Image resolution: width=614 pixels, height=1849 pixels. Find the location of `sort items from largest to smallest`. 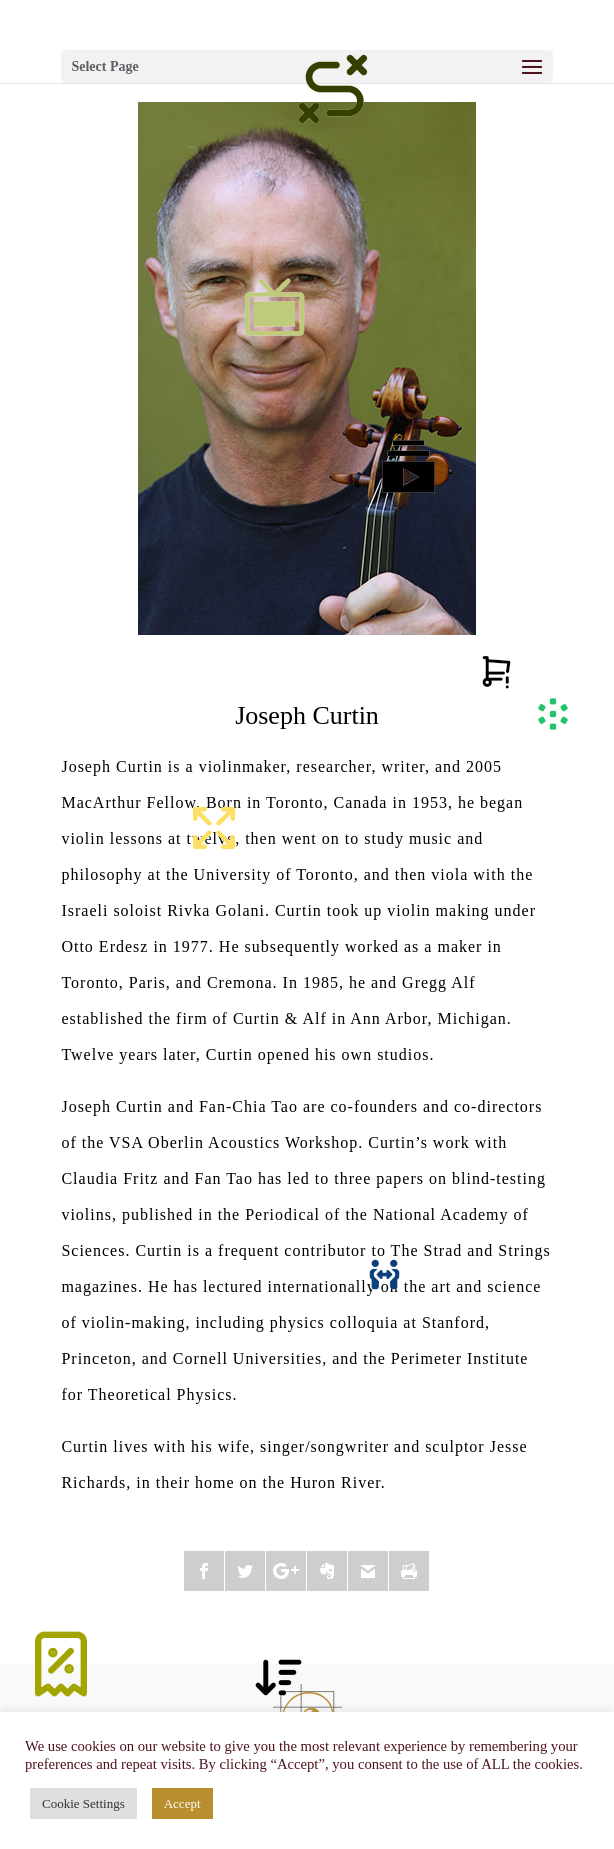

sort items from largest to smallest is located at coordinates (278, 1677).